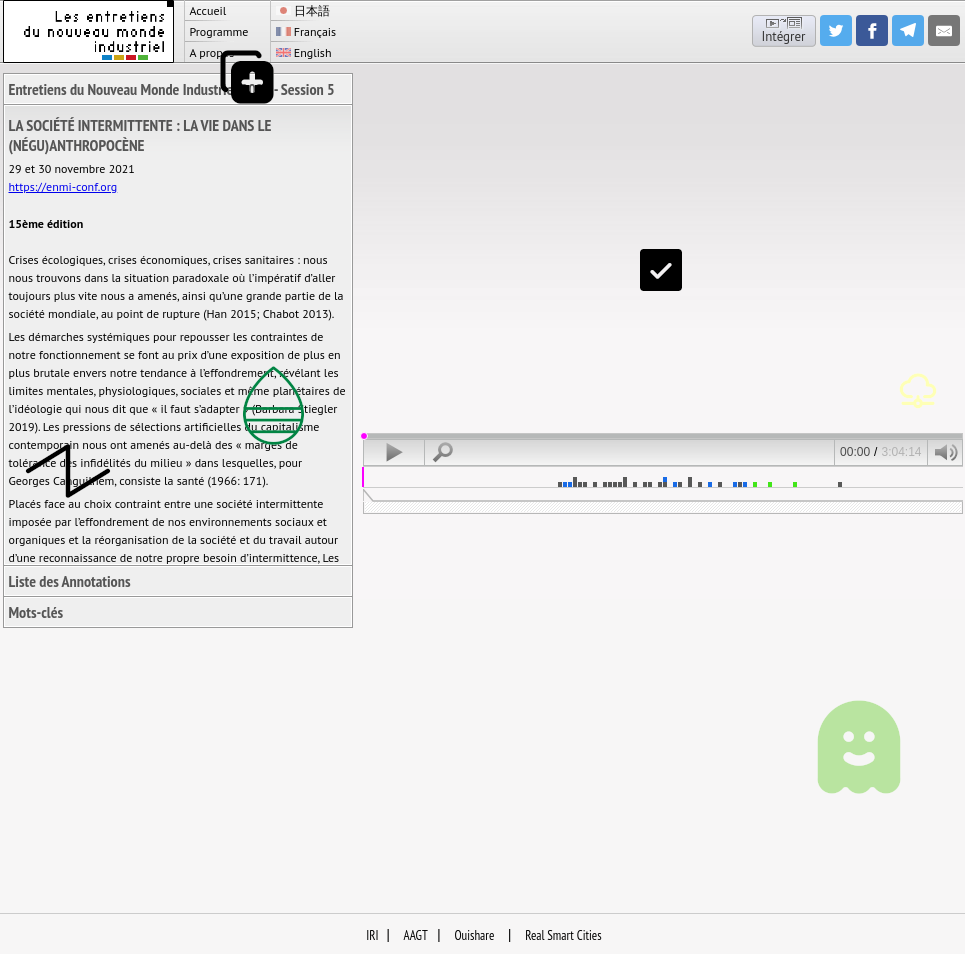 This screenshot has width=965, height=954. Describe the element at coordinates (68, 471) in the screenshot. I see `select sawtooth waveform in audio synthesizer` at that location.